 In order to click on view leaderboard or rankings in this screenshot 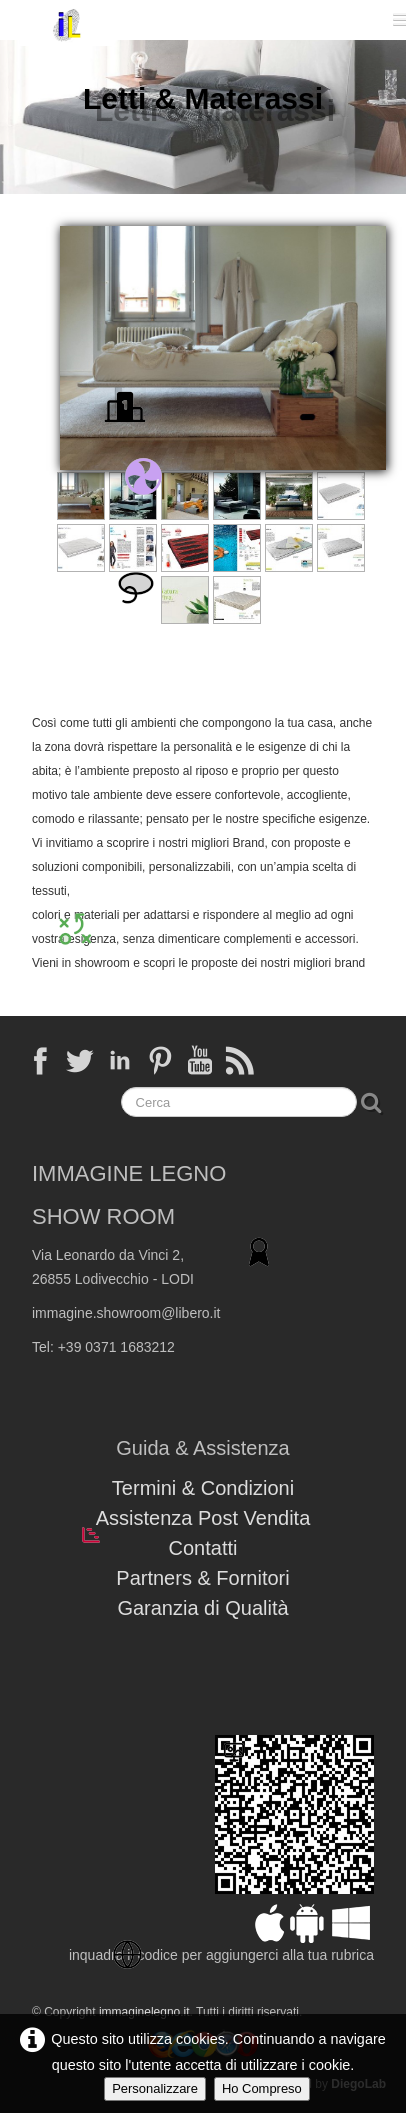, I will do `click(125, 407)`.